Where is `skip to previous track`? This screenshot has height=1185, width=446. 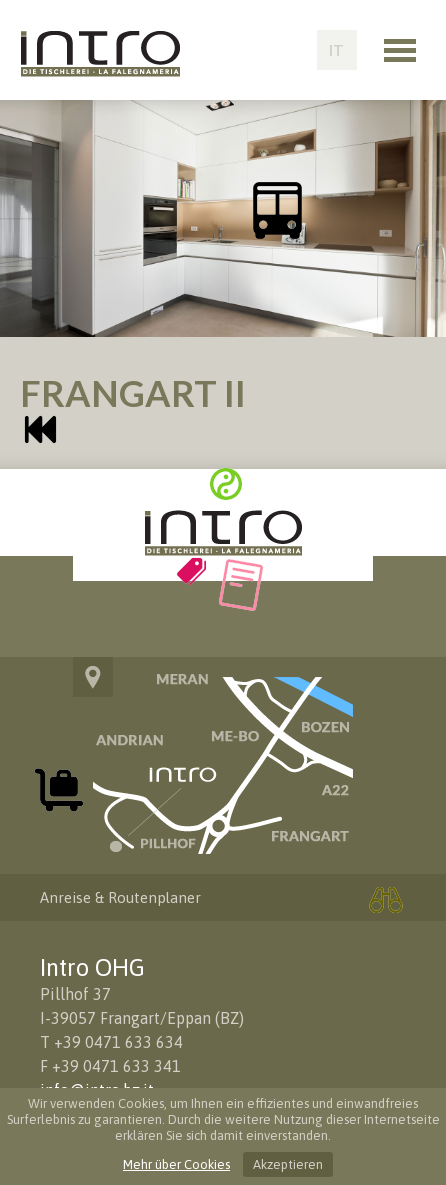 skip to previous track is located at coordinates (40, 429).